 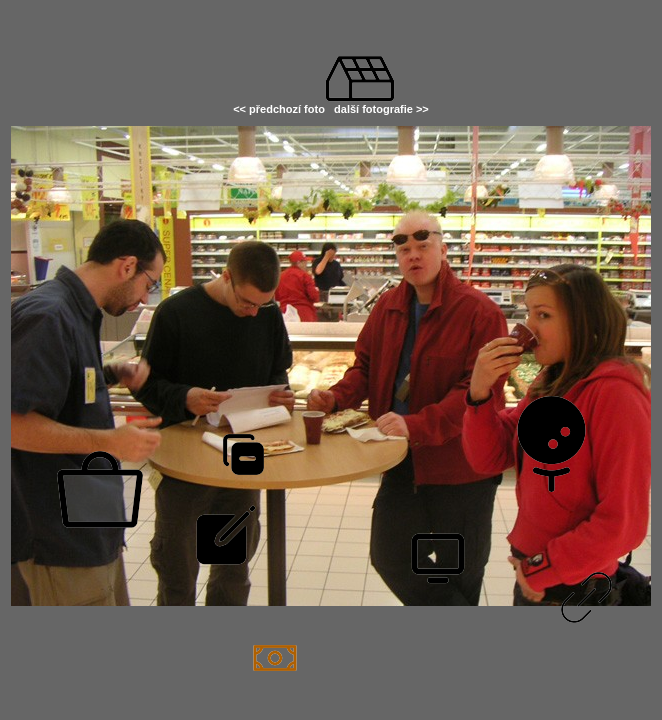 I want to click on remove an item from clipboard, so click(x=243, y=454).